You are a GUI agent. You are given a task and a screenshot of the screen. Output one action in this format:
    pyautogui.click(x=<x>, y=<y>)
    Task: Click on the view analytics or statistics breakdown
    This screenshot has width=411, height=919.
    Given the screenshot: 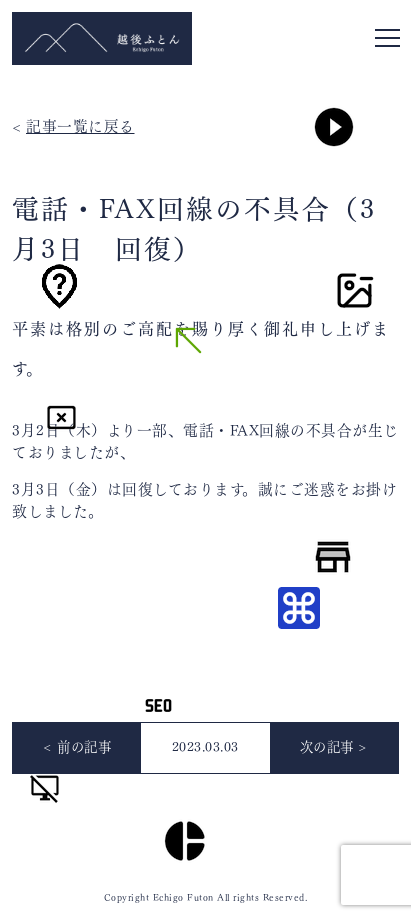 What is the action you would take?
    pyautogui.click(x=185, y=841)
    